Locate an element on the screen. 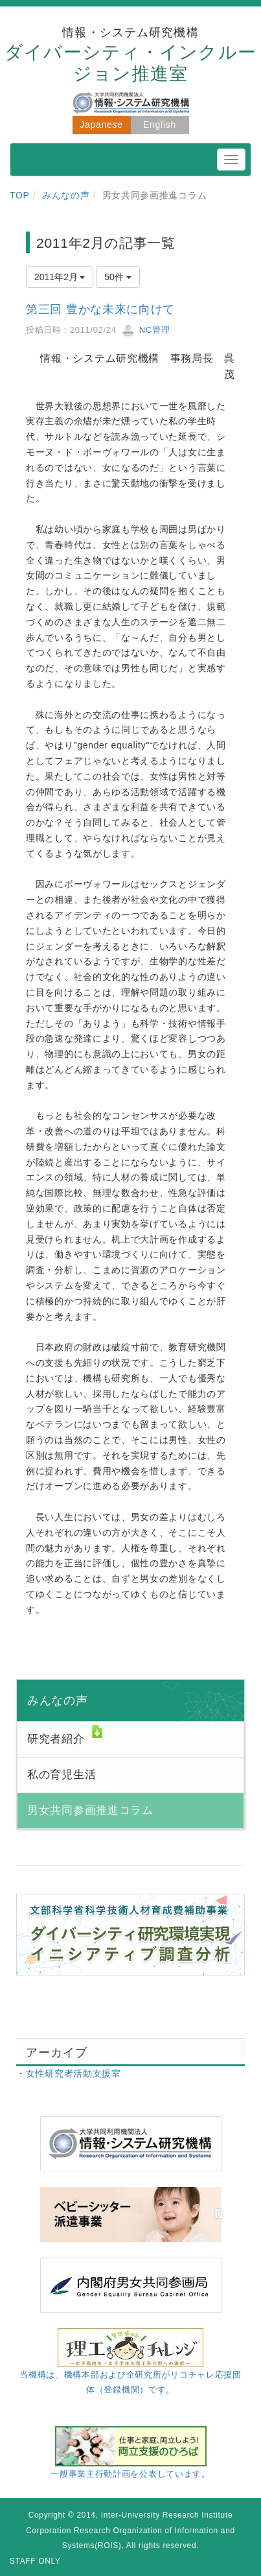  install a file or package is located at coordinates (219, 2213).